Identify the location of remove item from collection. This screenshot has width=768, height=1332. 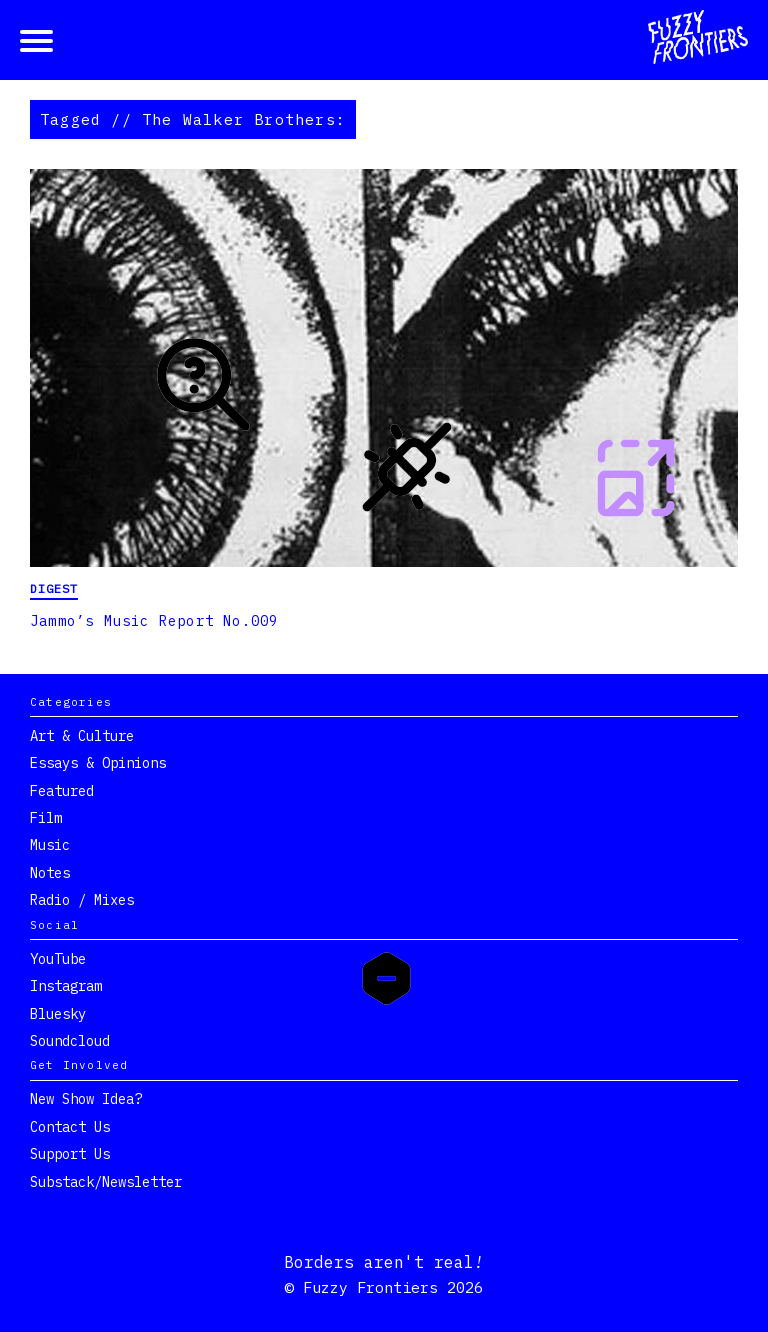
(386, 978).